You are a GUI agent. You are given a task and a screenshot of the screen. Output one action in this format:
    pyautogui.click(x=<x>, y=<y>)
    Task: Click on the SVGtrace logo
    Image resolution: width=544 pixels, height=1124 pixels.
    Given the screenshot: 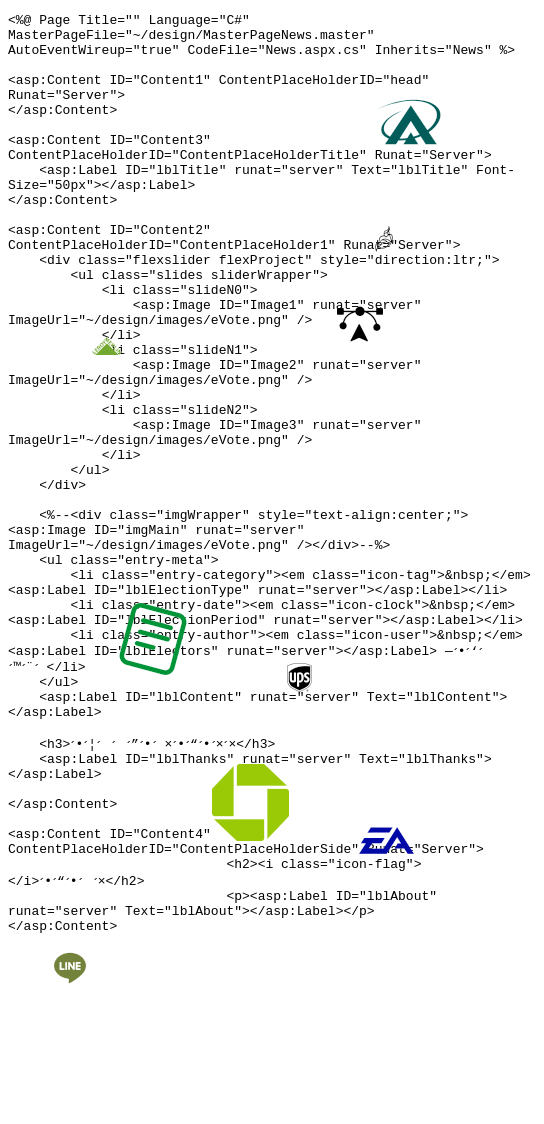 What is the action you would take?
    pyautogui.click(x=360, y=324)
    